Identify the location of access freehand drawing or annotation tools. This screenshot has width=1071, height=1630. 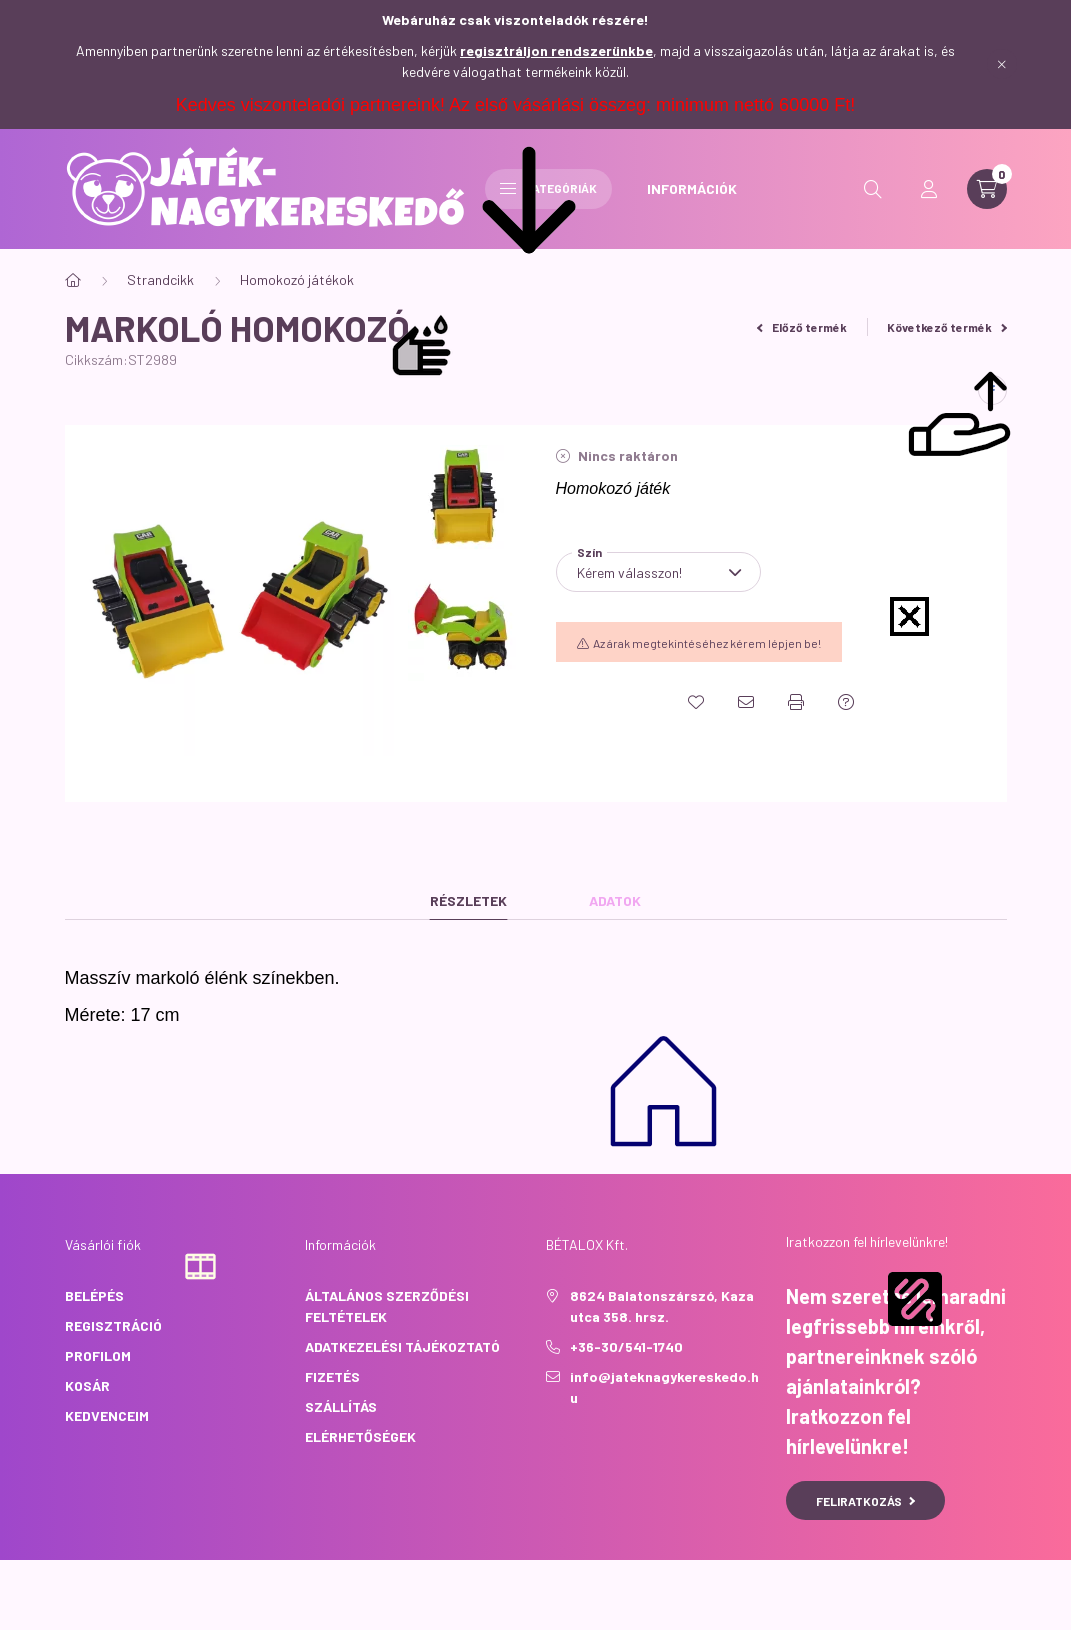
(915, 1299).